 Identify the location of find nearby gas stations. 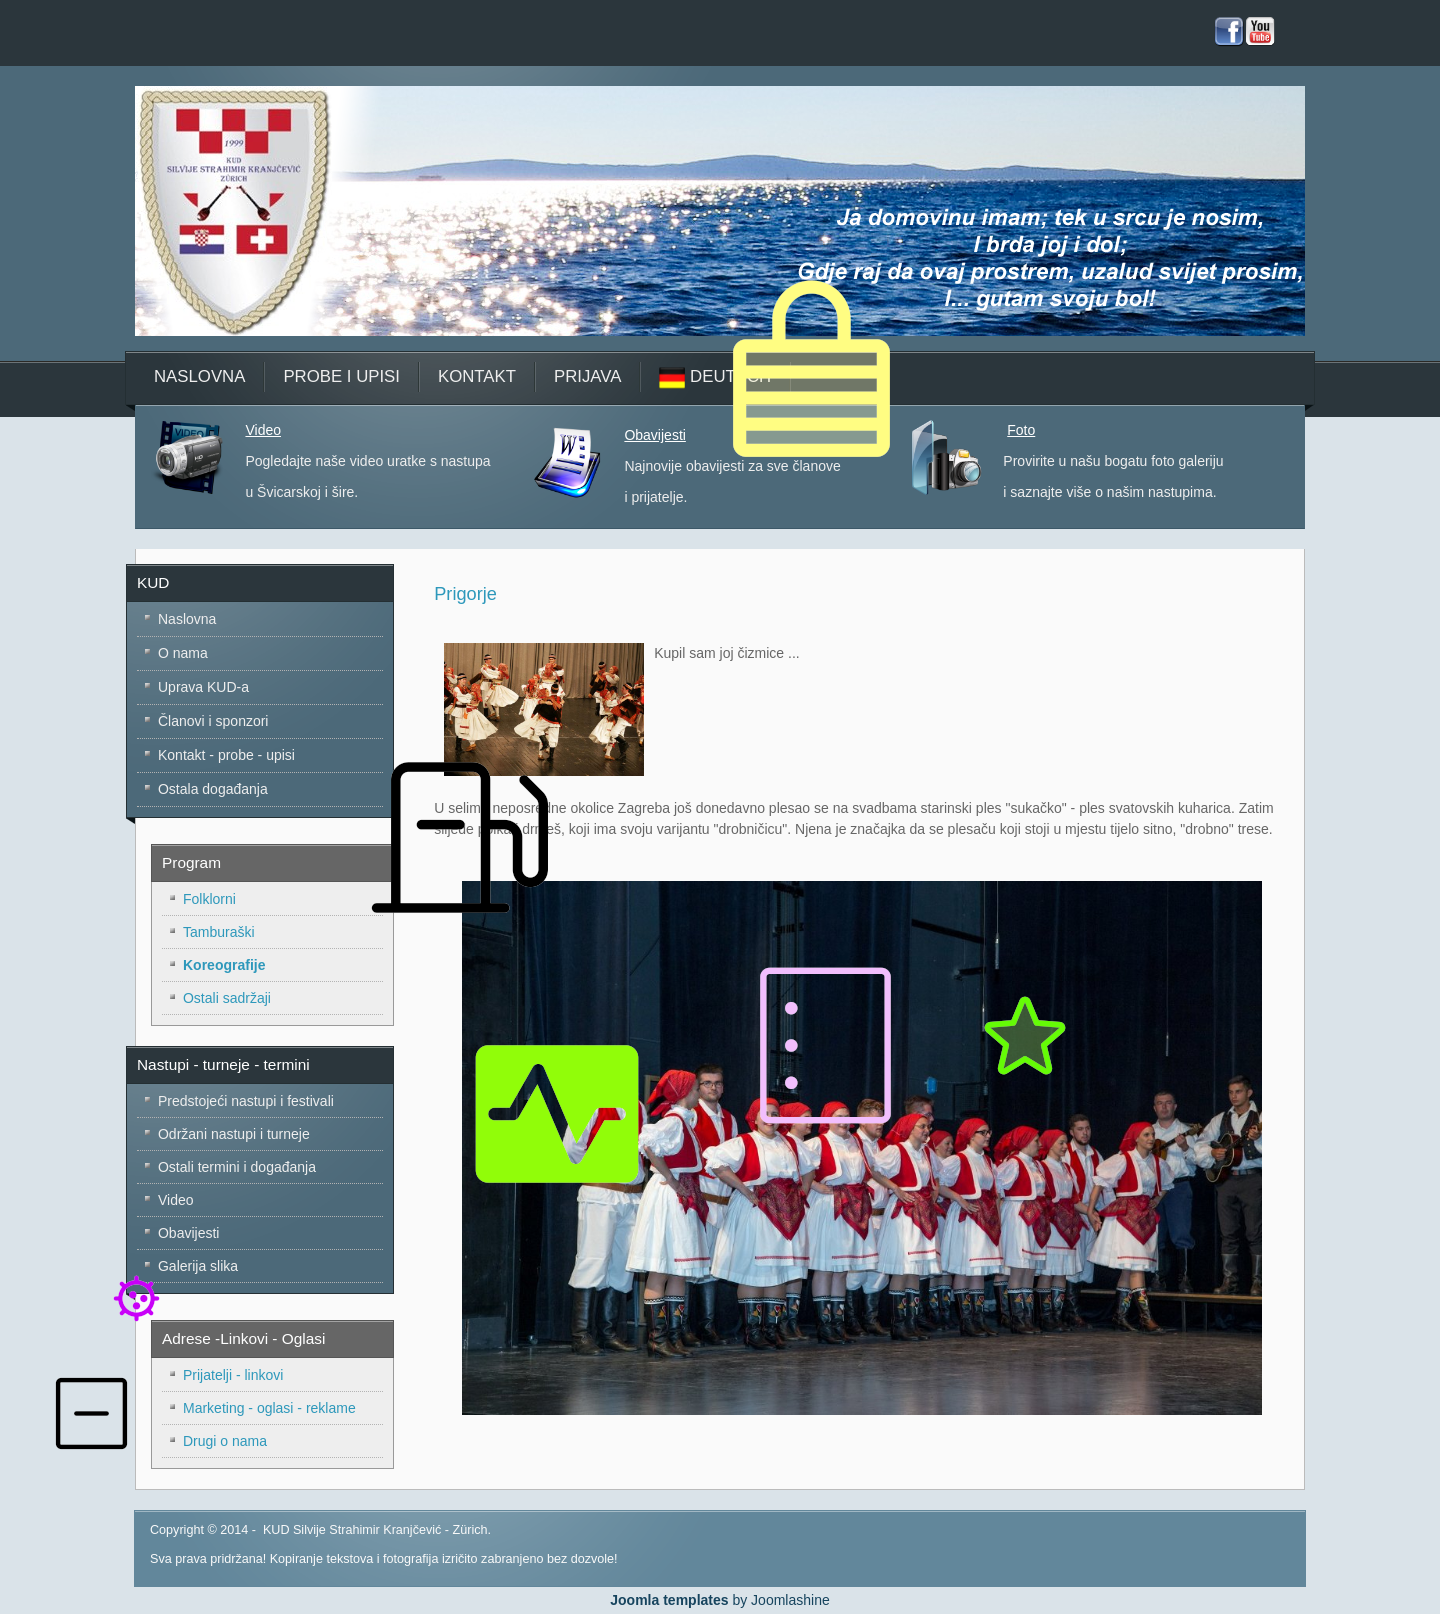
(453, 837).